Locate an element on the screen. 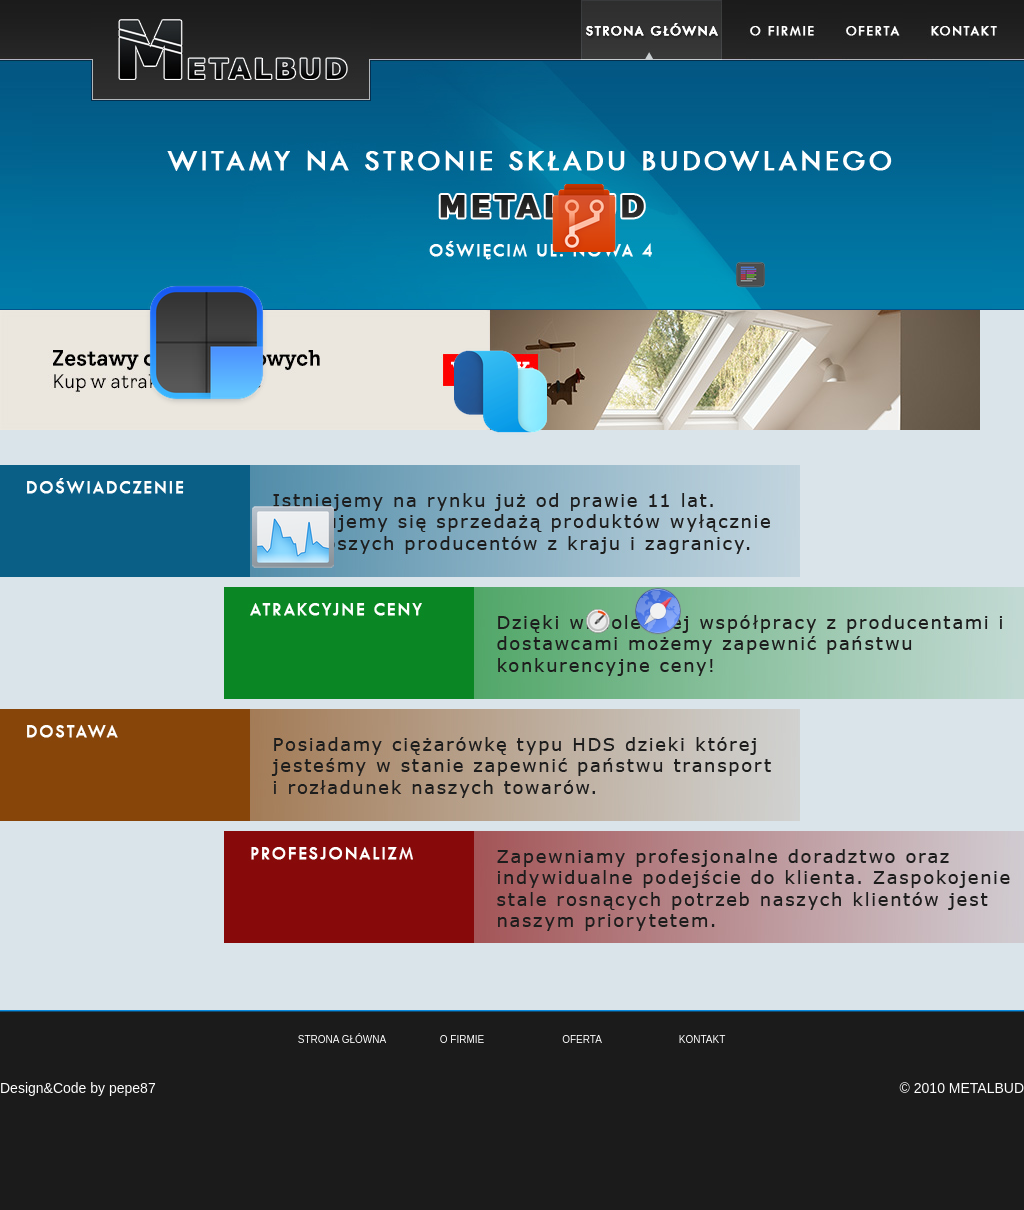 This screenshot has height=1210, width=1024. switch to workspace in bottom-right position is located at coordinates (206, 342).